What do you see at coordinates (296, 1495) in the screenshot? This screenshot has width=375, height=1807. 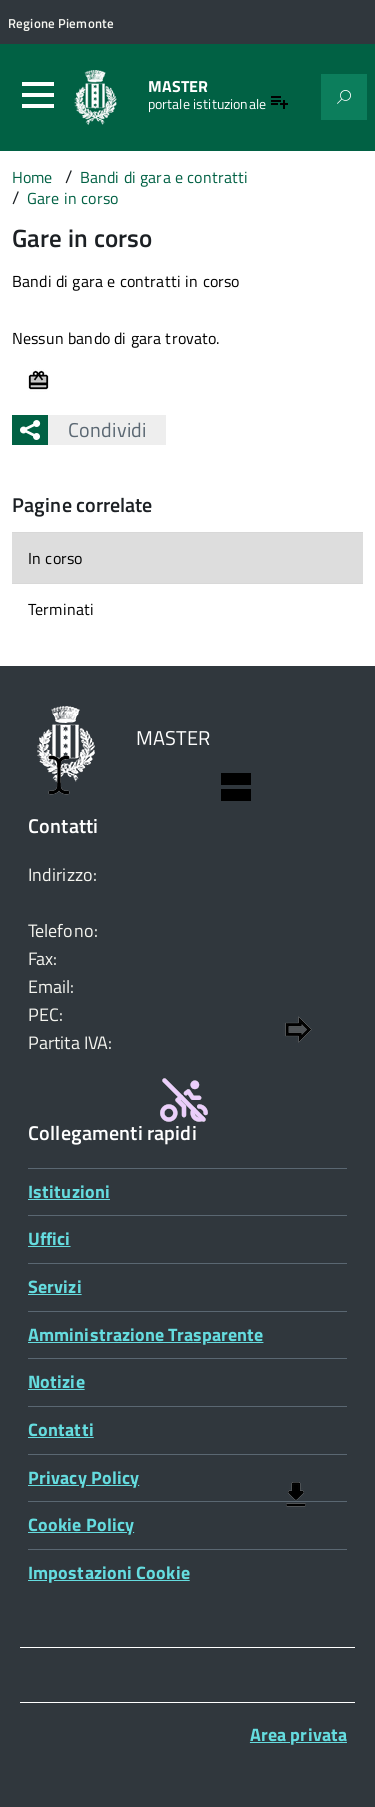 I see `download a file or content` at bounding box center [296, 1495].